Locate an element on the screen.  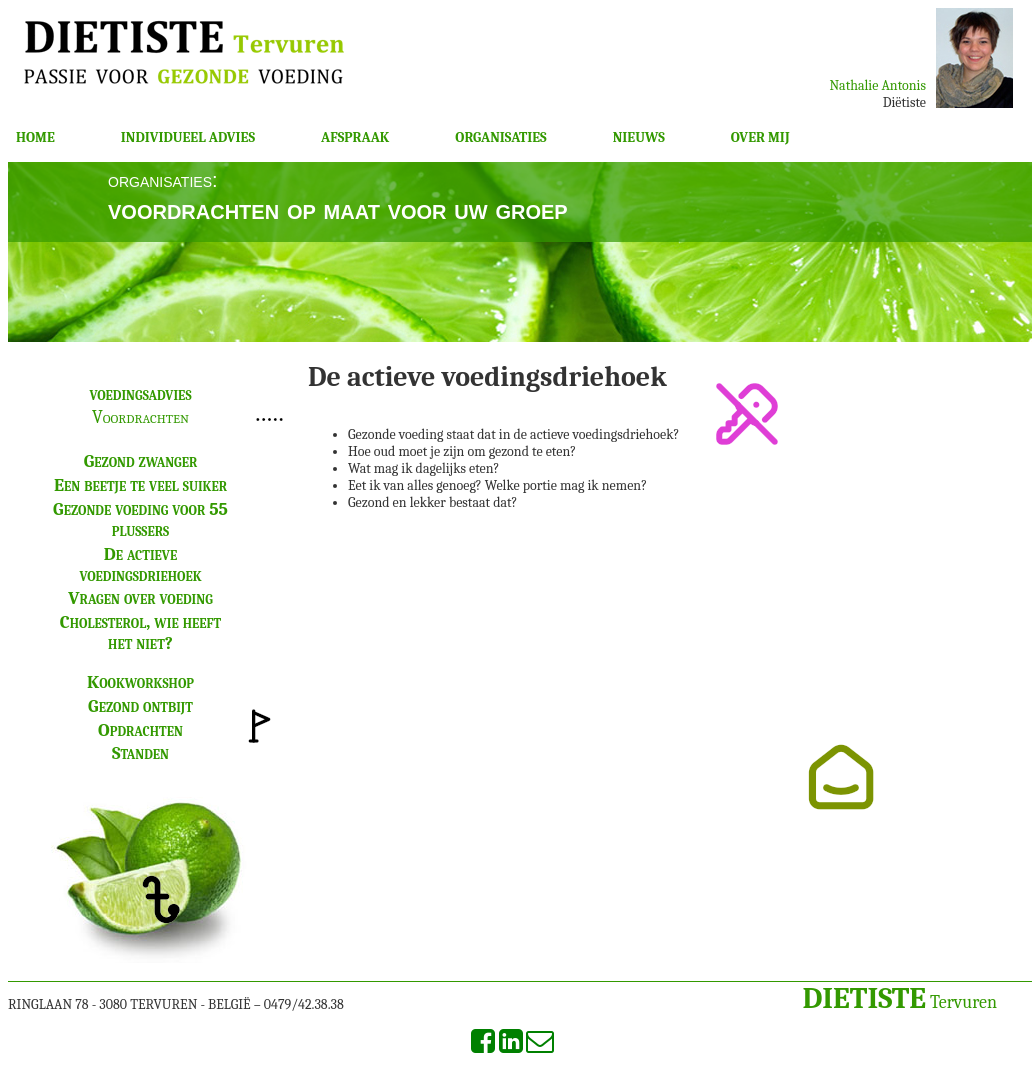
indicates a divider or separator between content sections is located at coordinates (269, 419).